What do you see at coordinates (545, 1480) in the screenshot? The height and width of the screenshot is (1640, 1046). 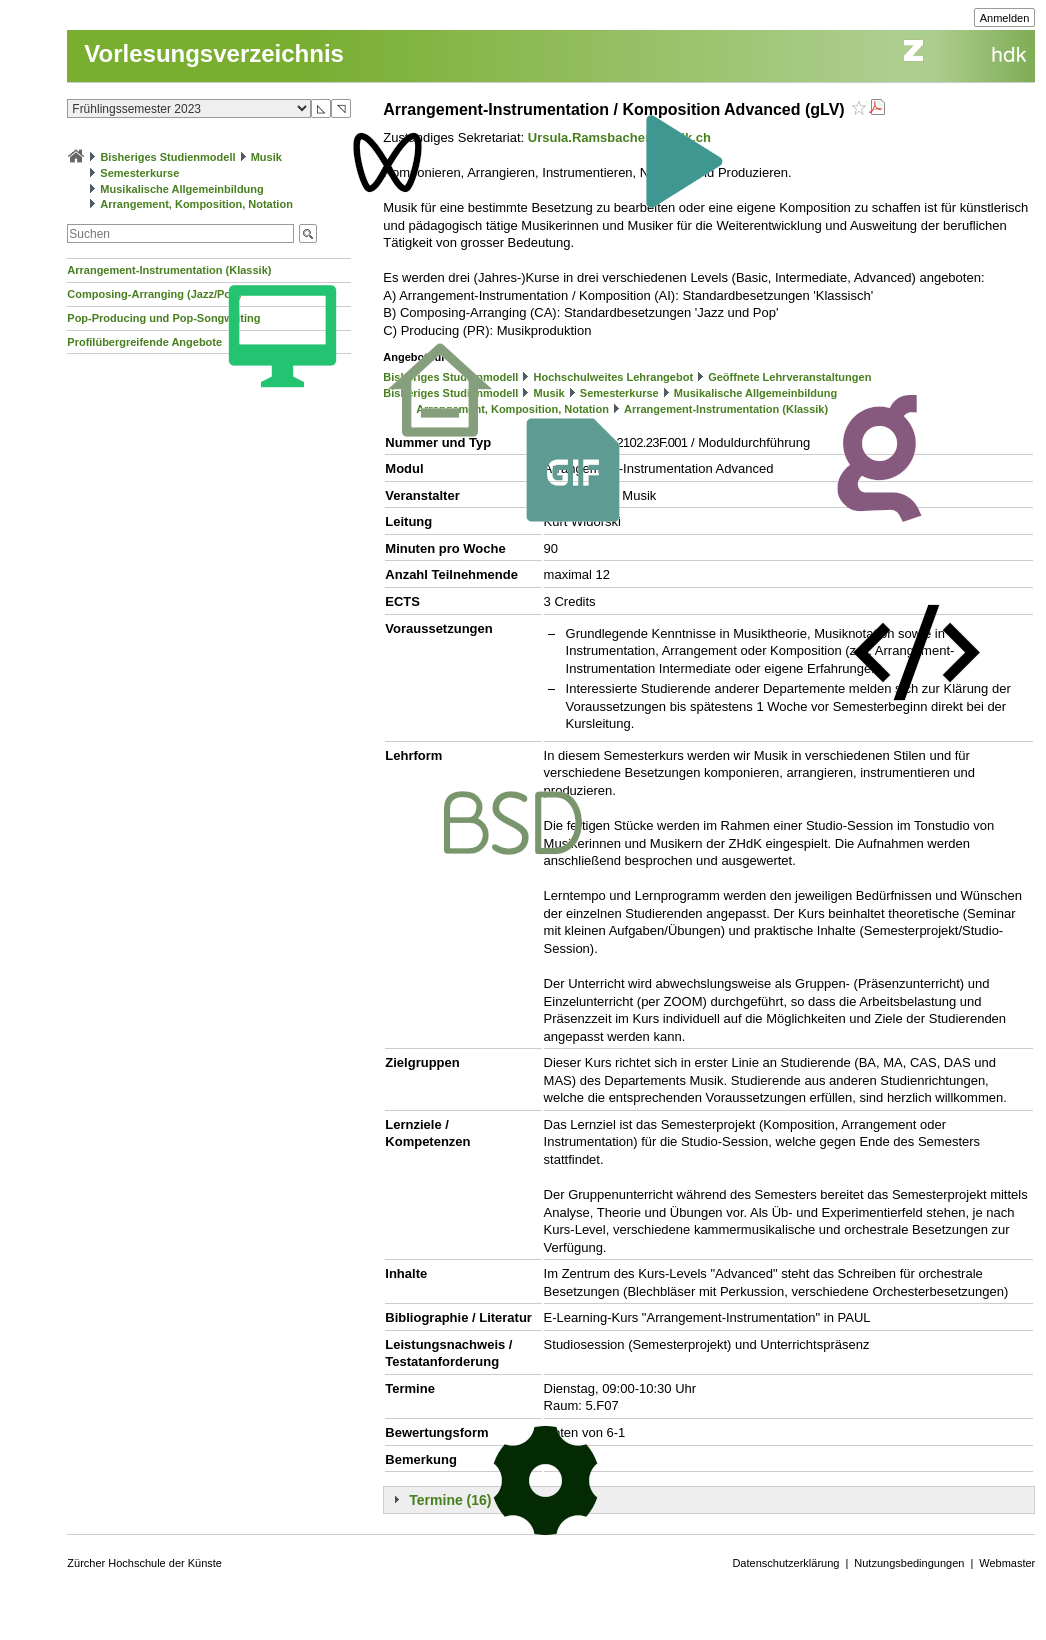 I see `access settings or preferences` at bounding box center [545, 1480].